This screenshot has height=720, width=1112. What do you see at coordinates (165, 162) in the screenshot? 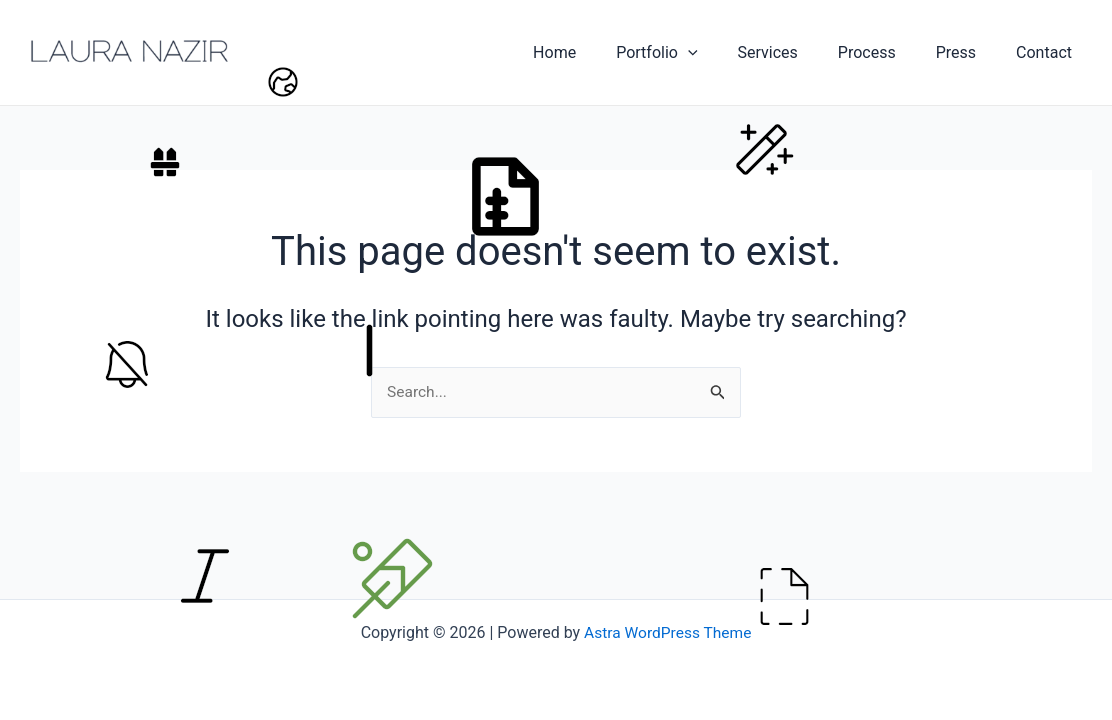
I see `set boundary or perimeter limits` at bounding box center [165, 162].